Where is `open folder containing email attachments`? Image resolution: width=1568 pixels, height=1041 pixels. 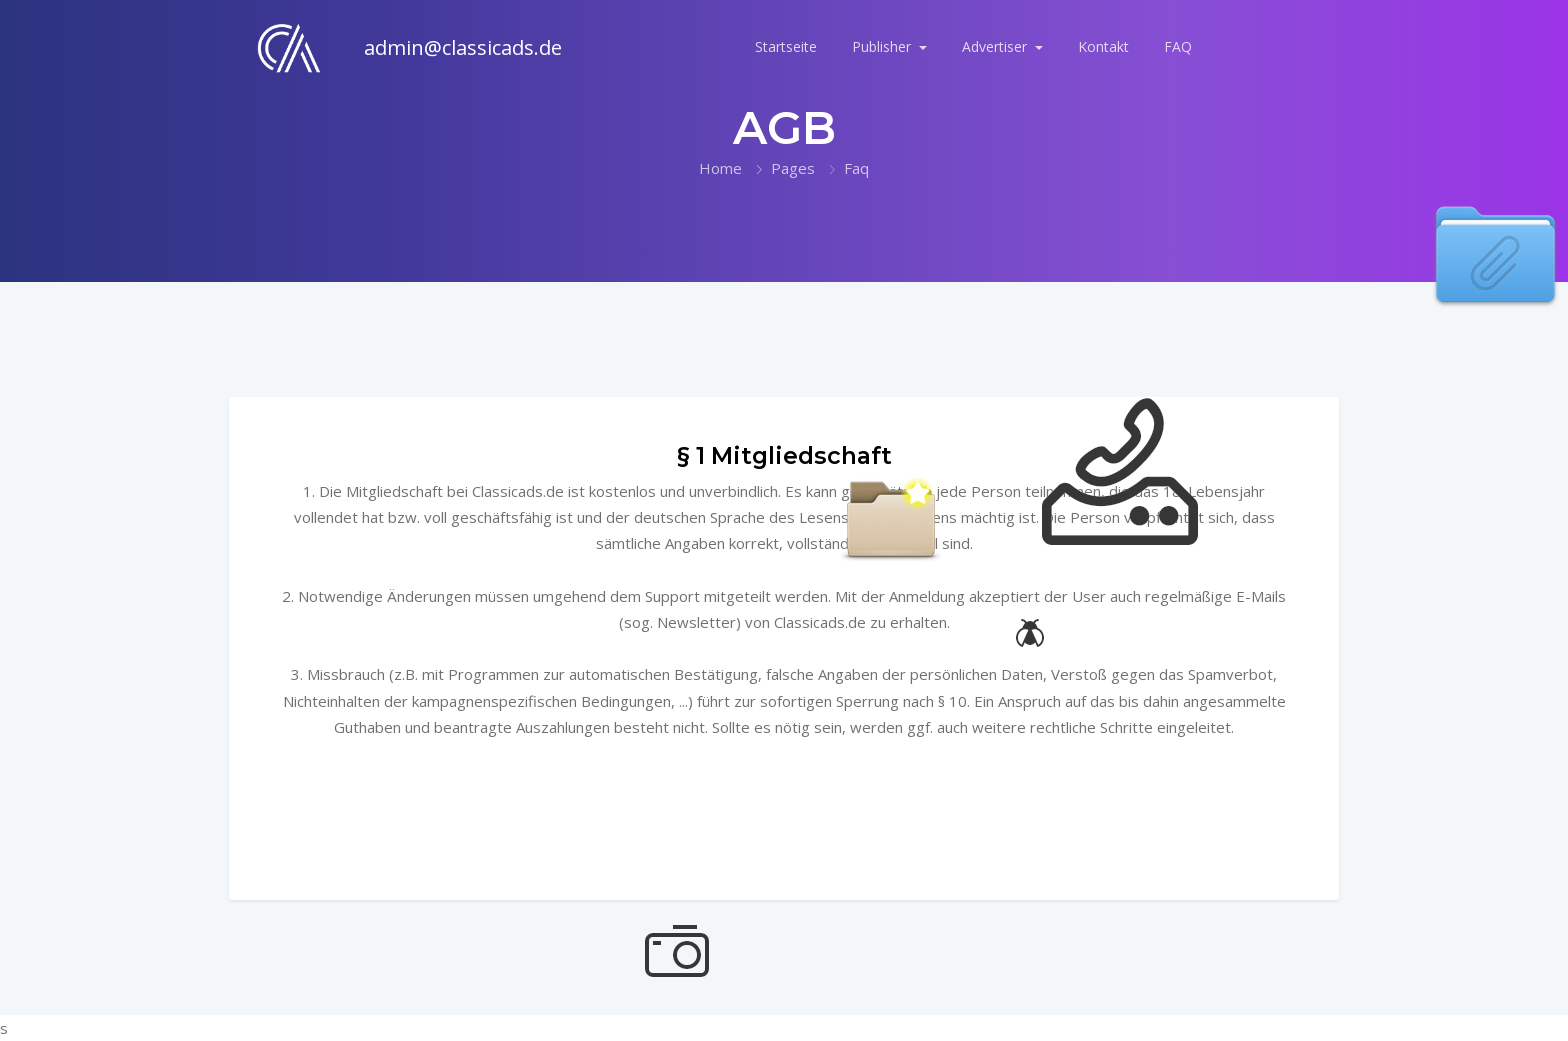 open folder containing email attachments is located at coordinates (1495, 254).